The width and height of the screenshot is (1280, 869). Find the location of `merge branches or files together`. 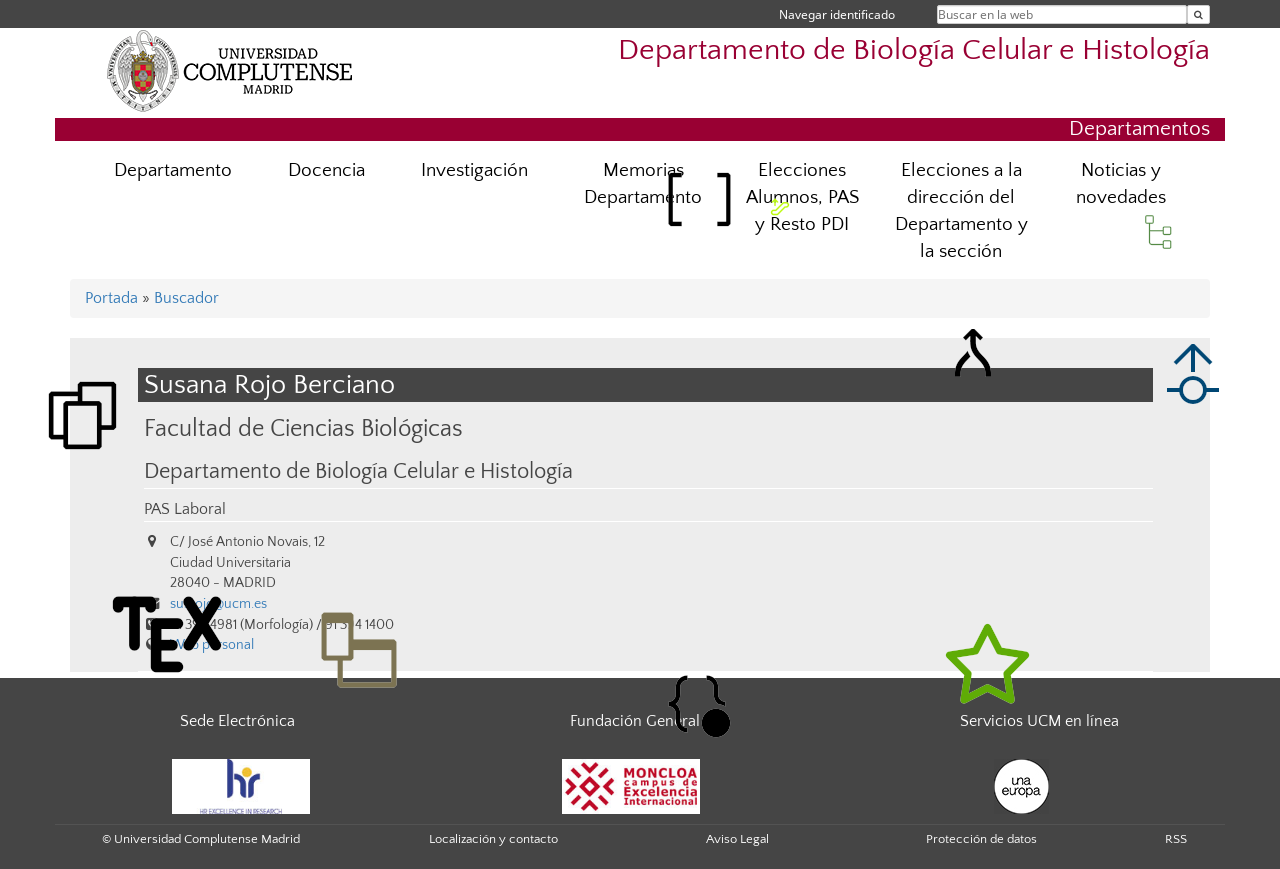

merge branches or files together is located at coordinates (973, 351).